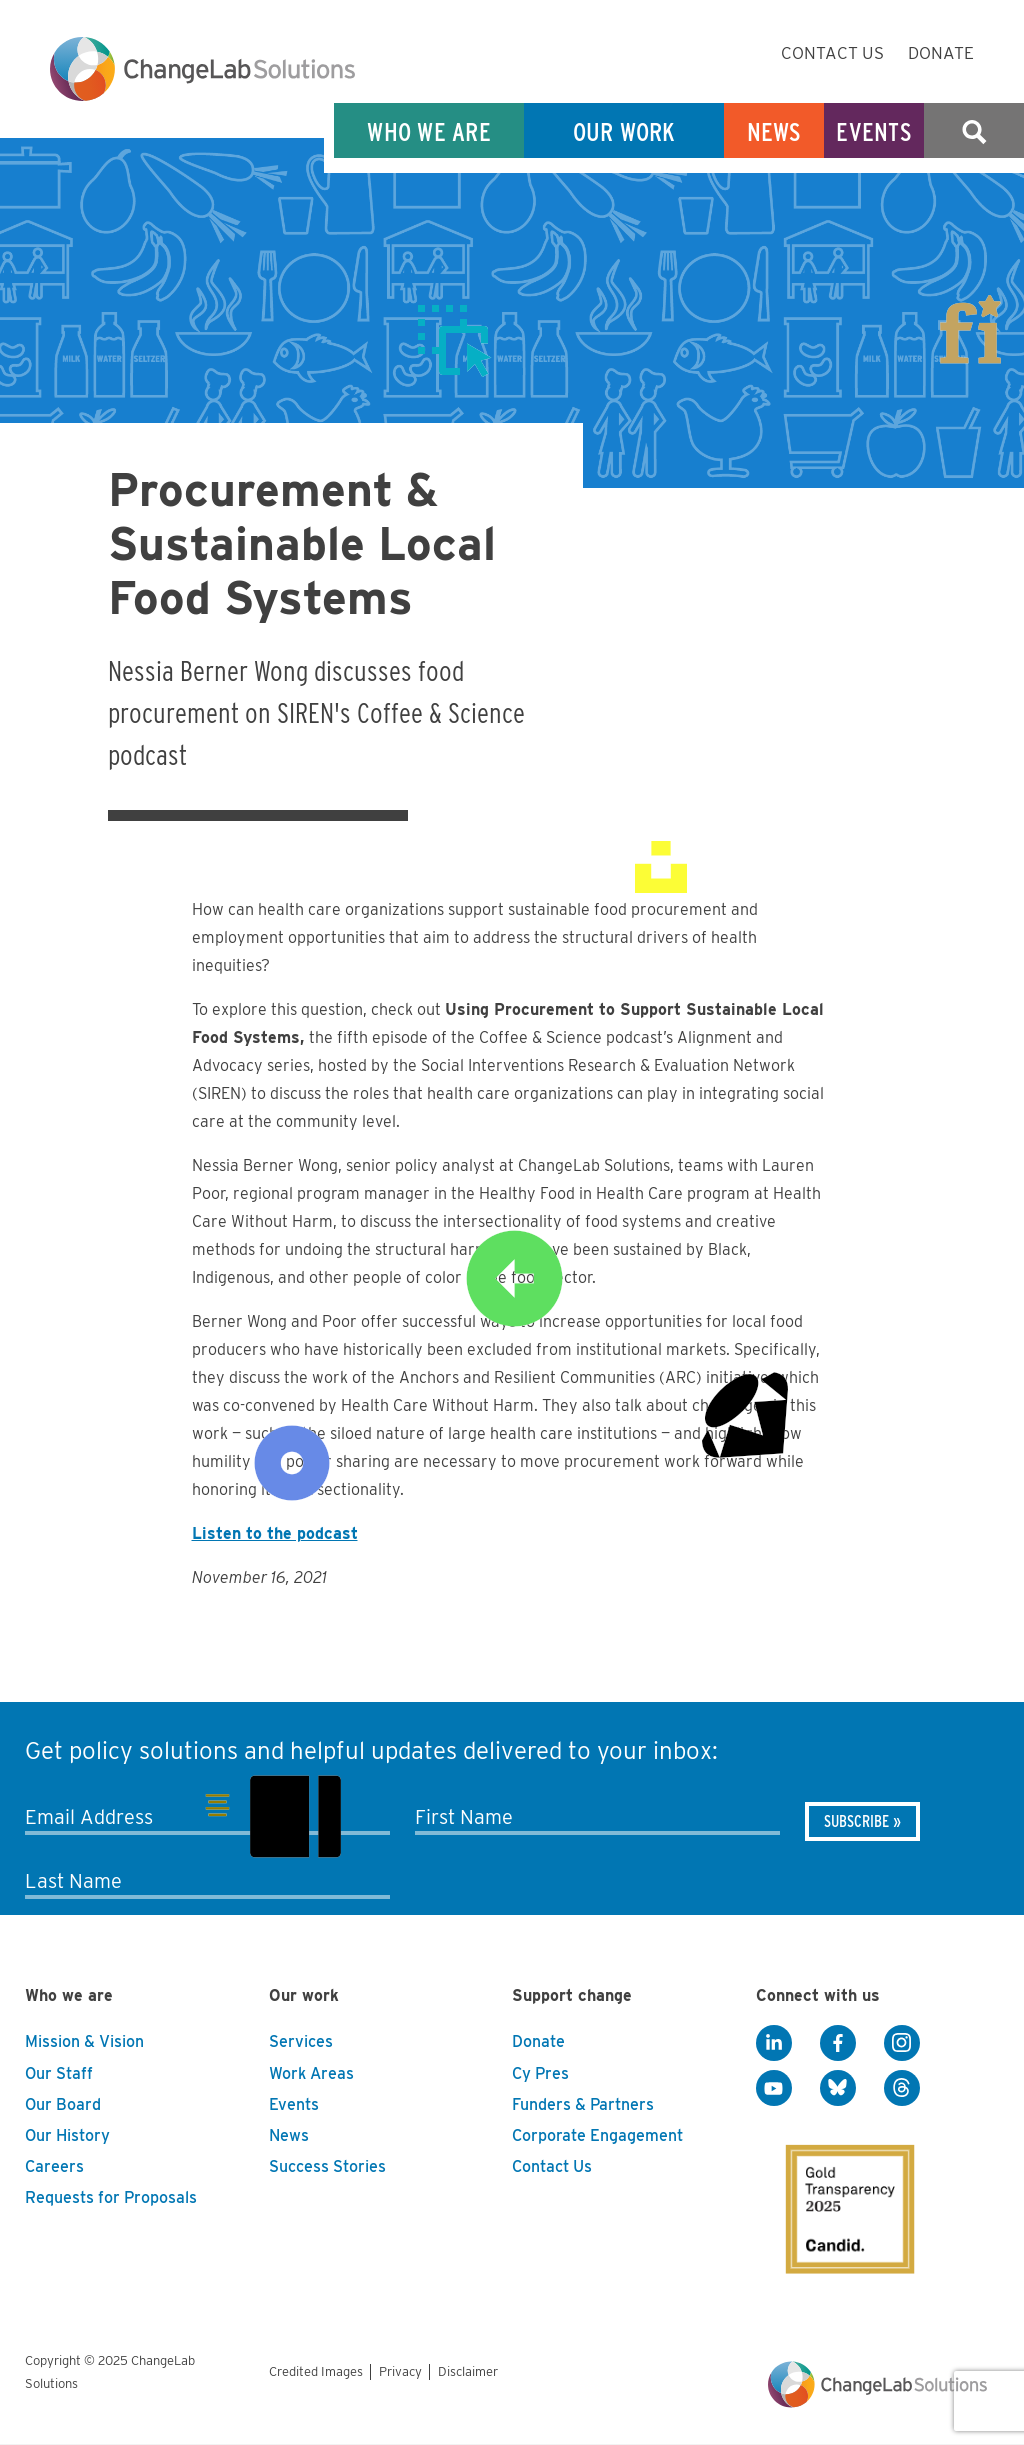 Image resolution: width=1024 pixels, height=2445 pixels. What do you see at coordinates (217, 1804) in the screenshot?
I see `center-align text or content` at bounding box center [217, 1804].